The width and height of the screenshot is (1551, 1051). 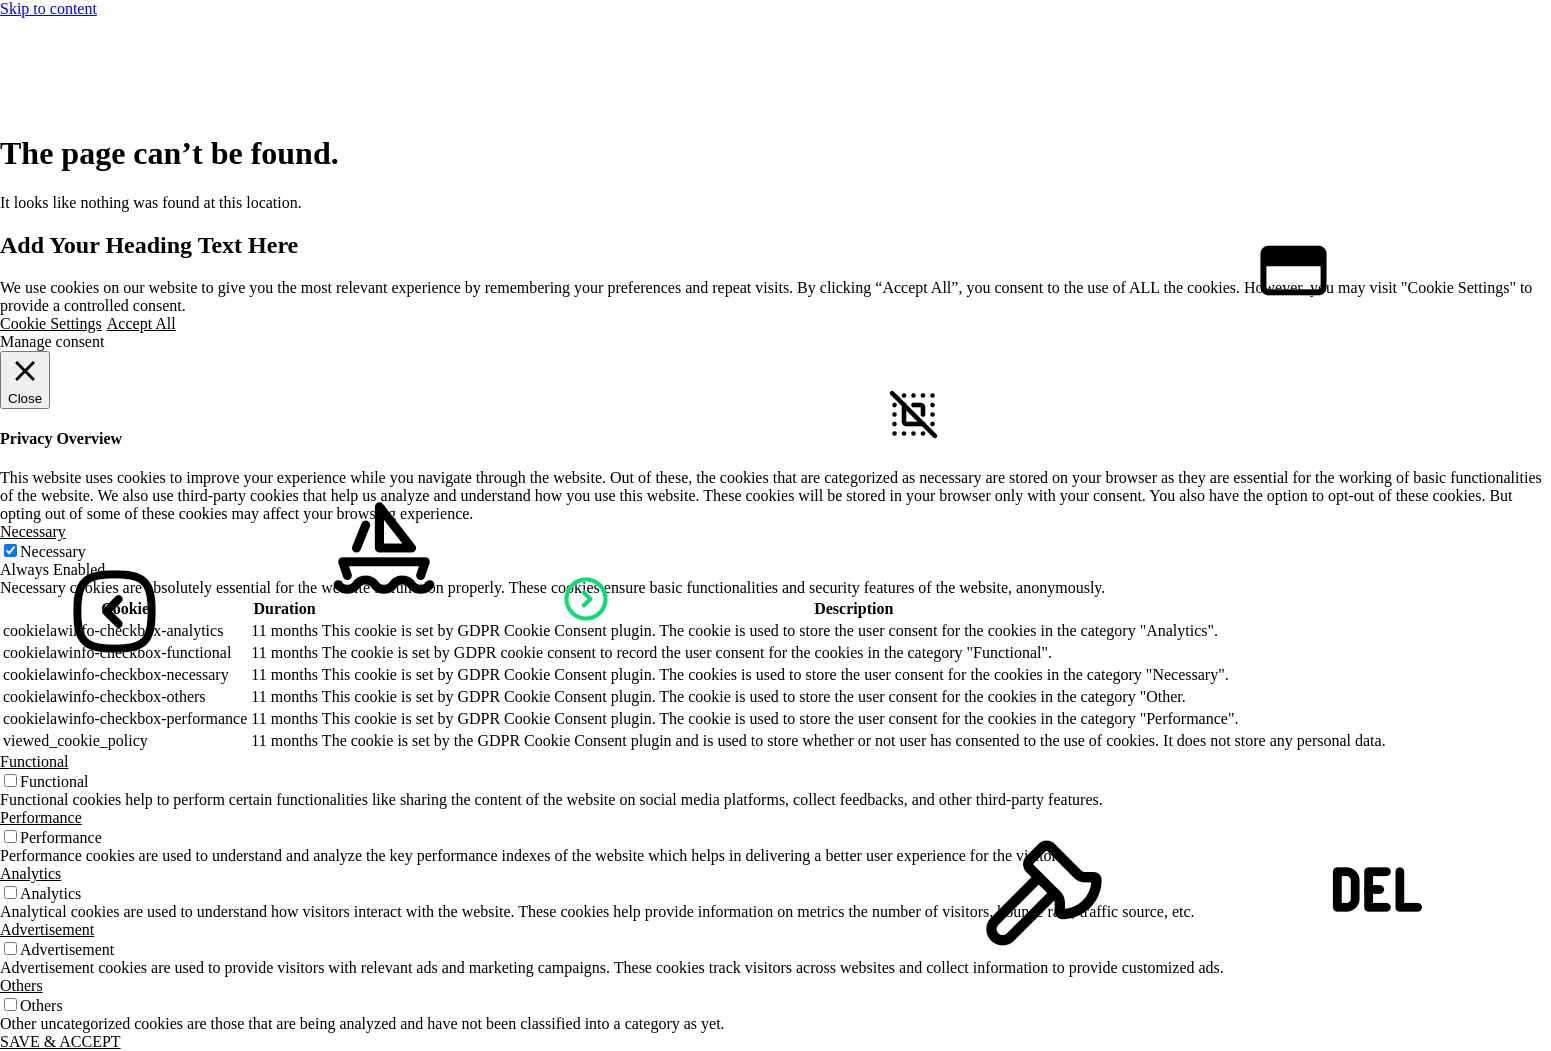 I want to click on access sailing or boating features, so click(x=384, y=548).